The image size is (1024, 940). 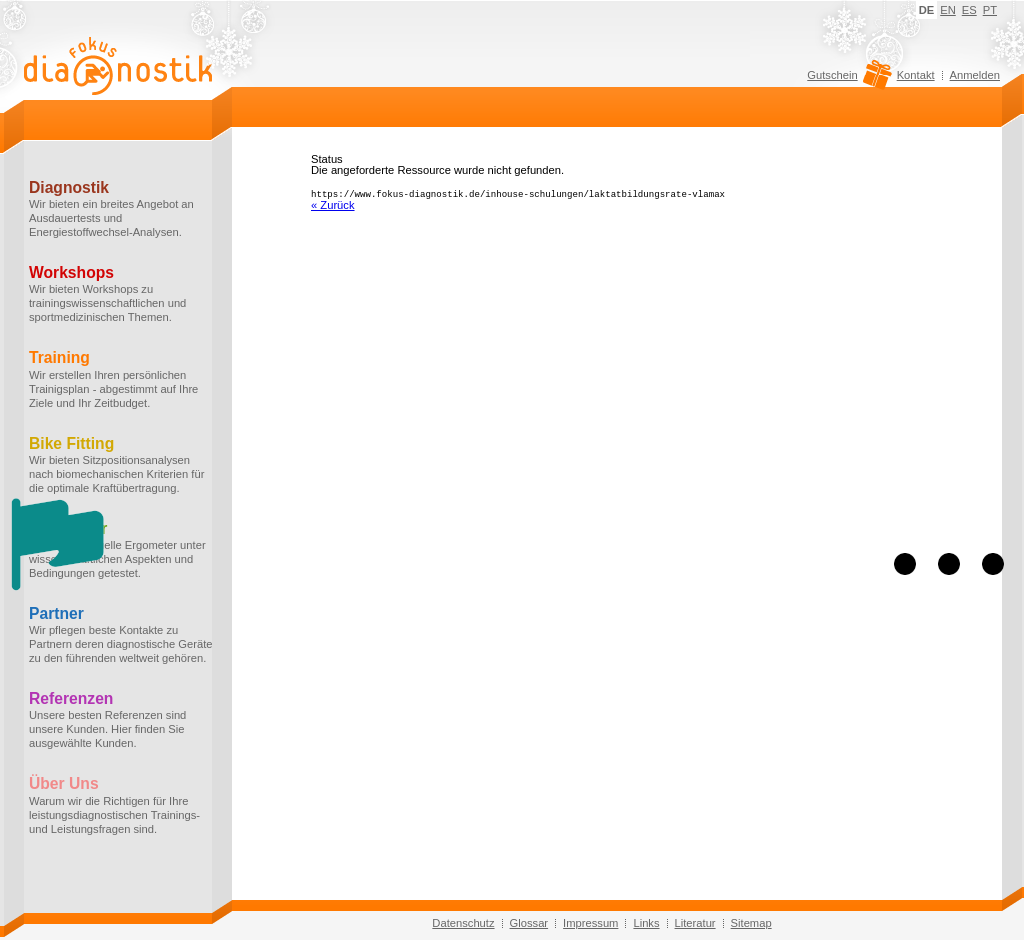 What do you see at coordinates (949, 564) in the screenshot?
I see `open more options menu` at bounding box center [949, 564].